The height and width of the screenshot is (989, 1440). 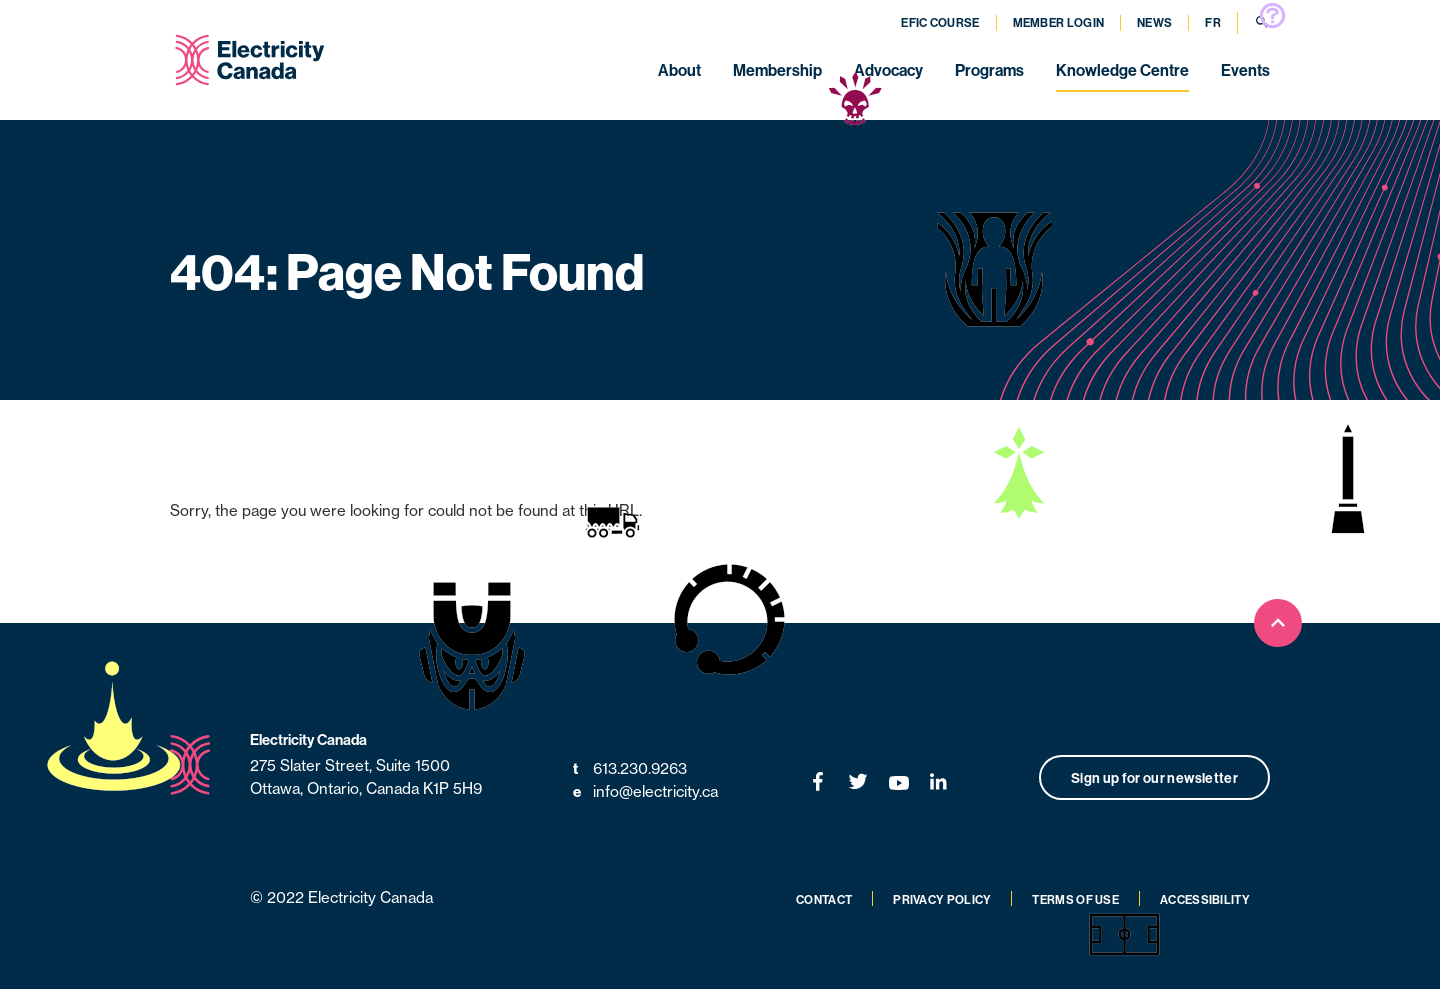 I want to click on select the magnet man character, so click(x=472, y=646).